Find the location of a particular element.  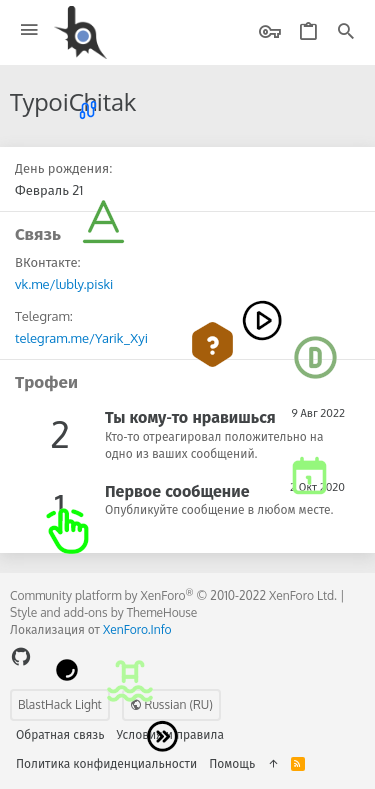

skip forward or advance to next item is located at coordinates (162, 736).